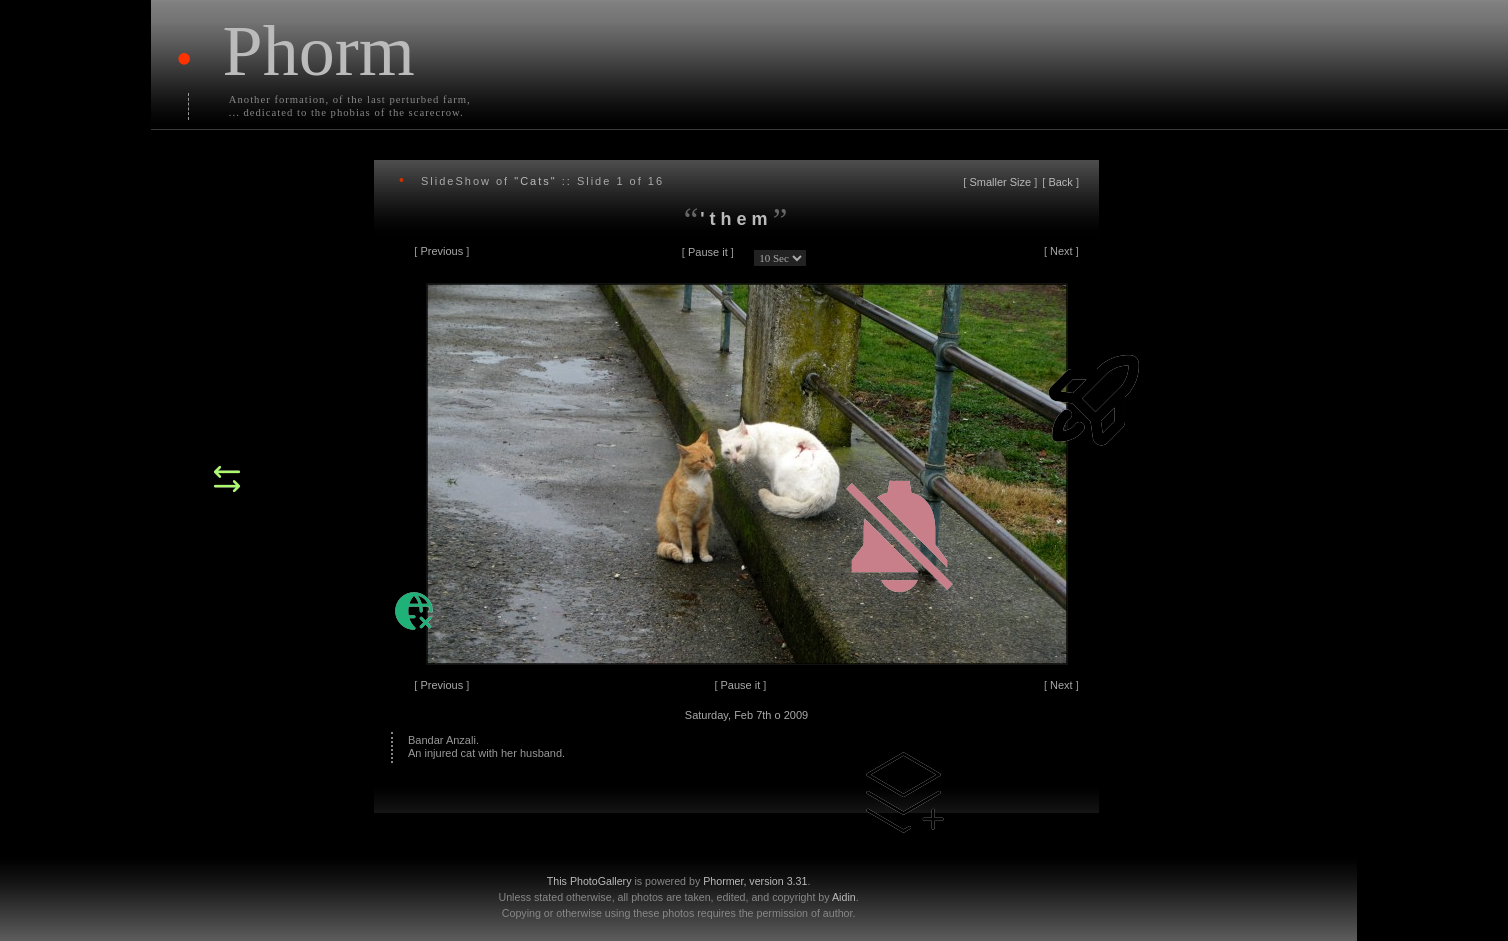  I want to click on mute notifications, so click(899, 536).